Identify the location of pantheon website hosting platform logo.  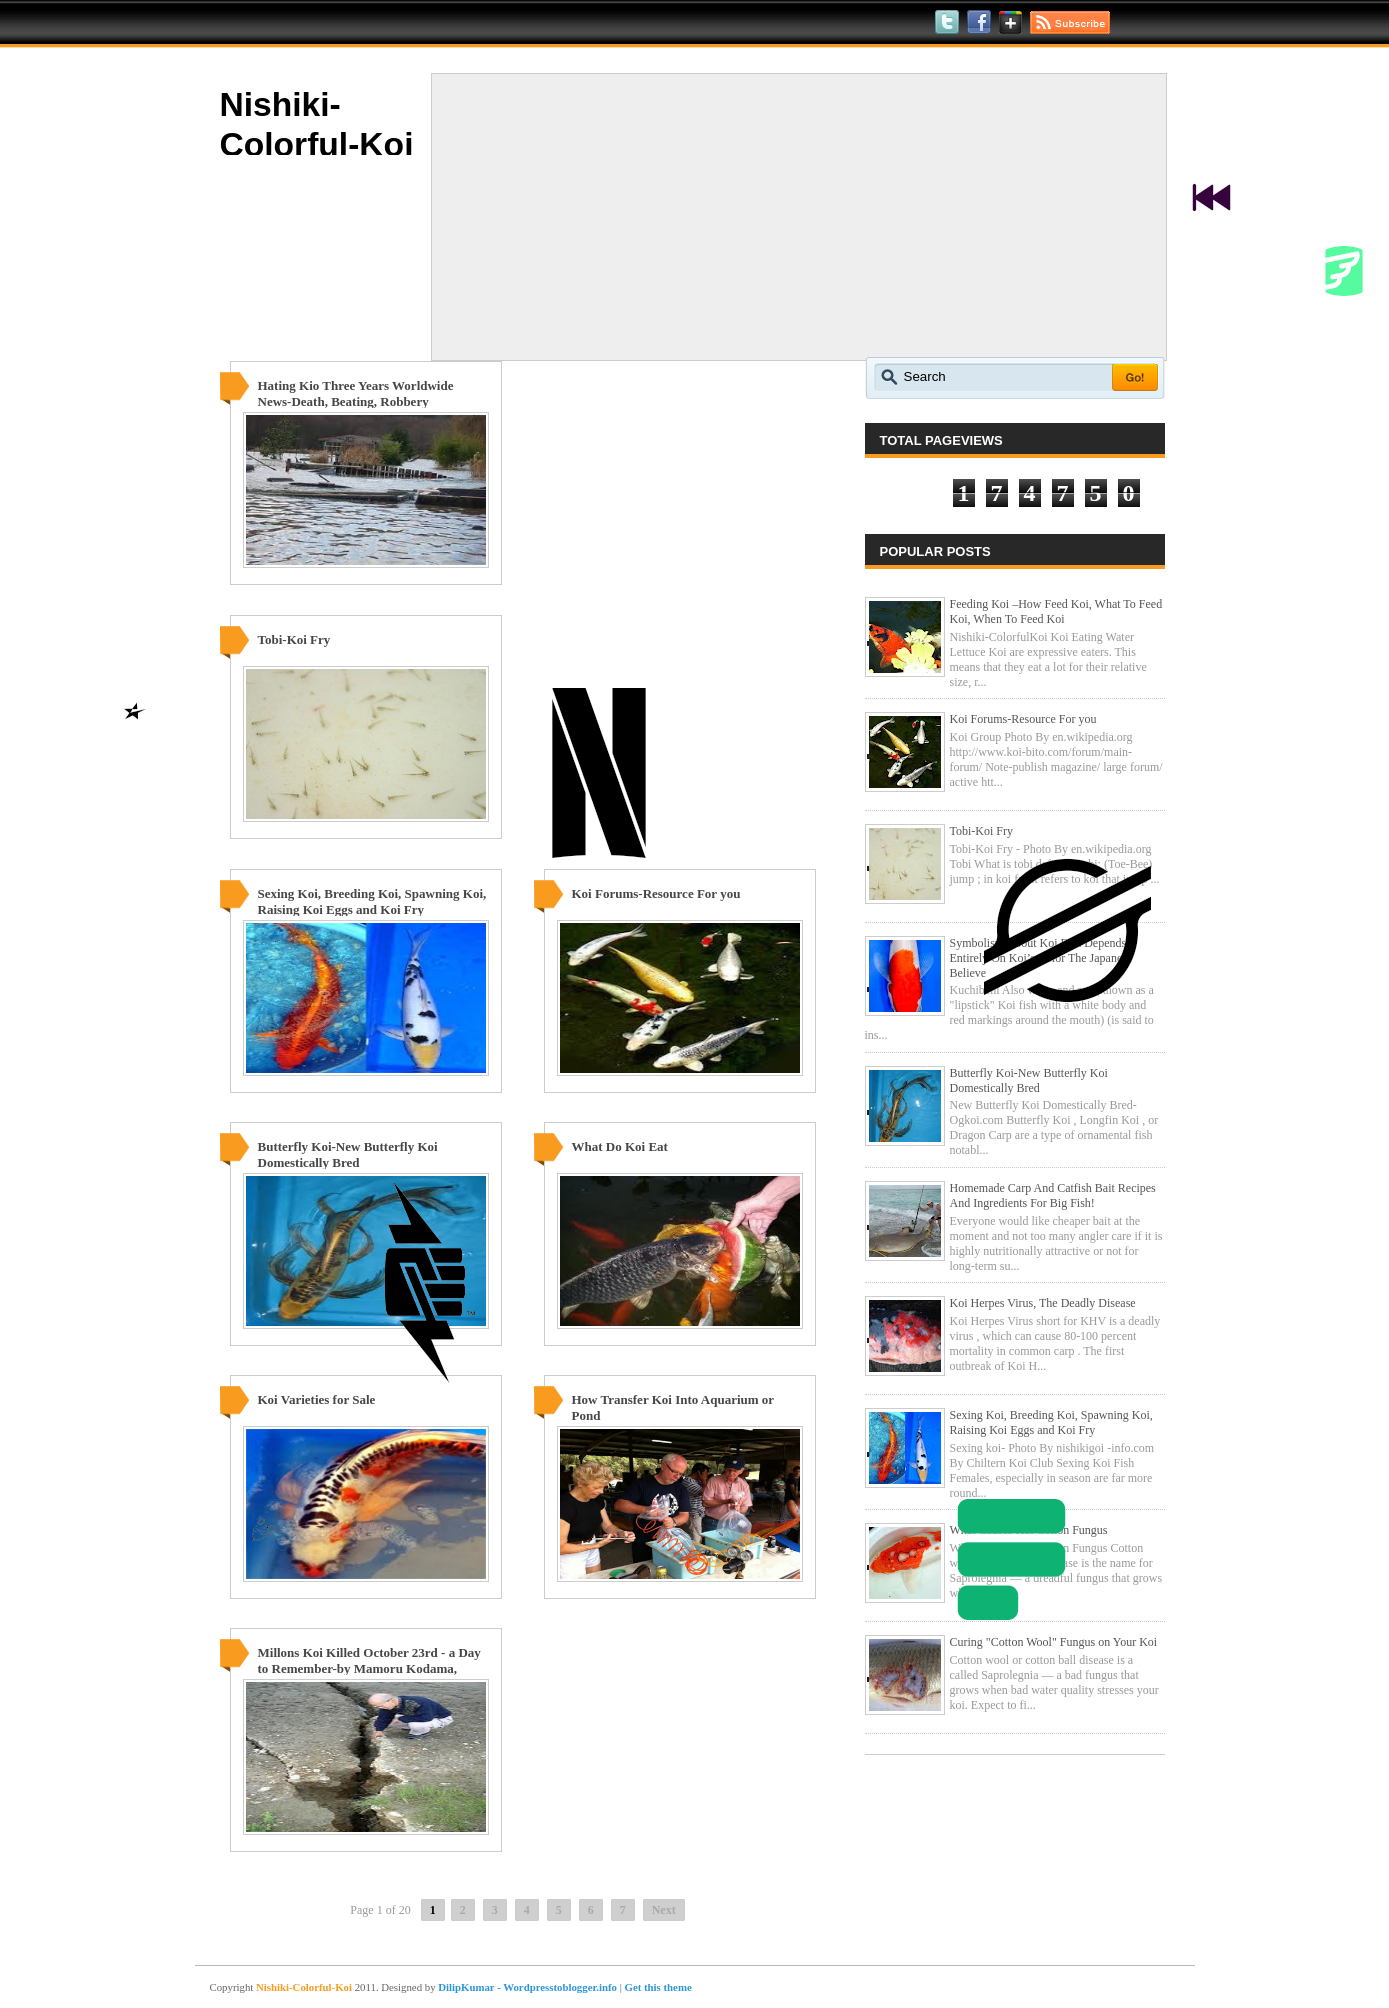
(430, 1282).